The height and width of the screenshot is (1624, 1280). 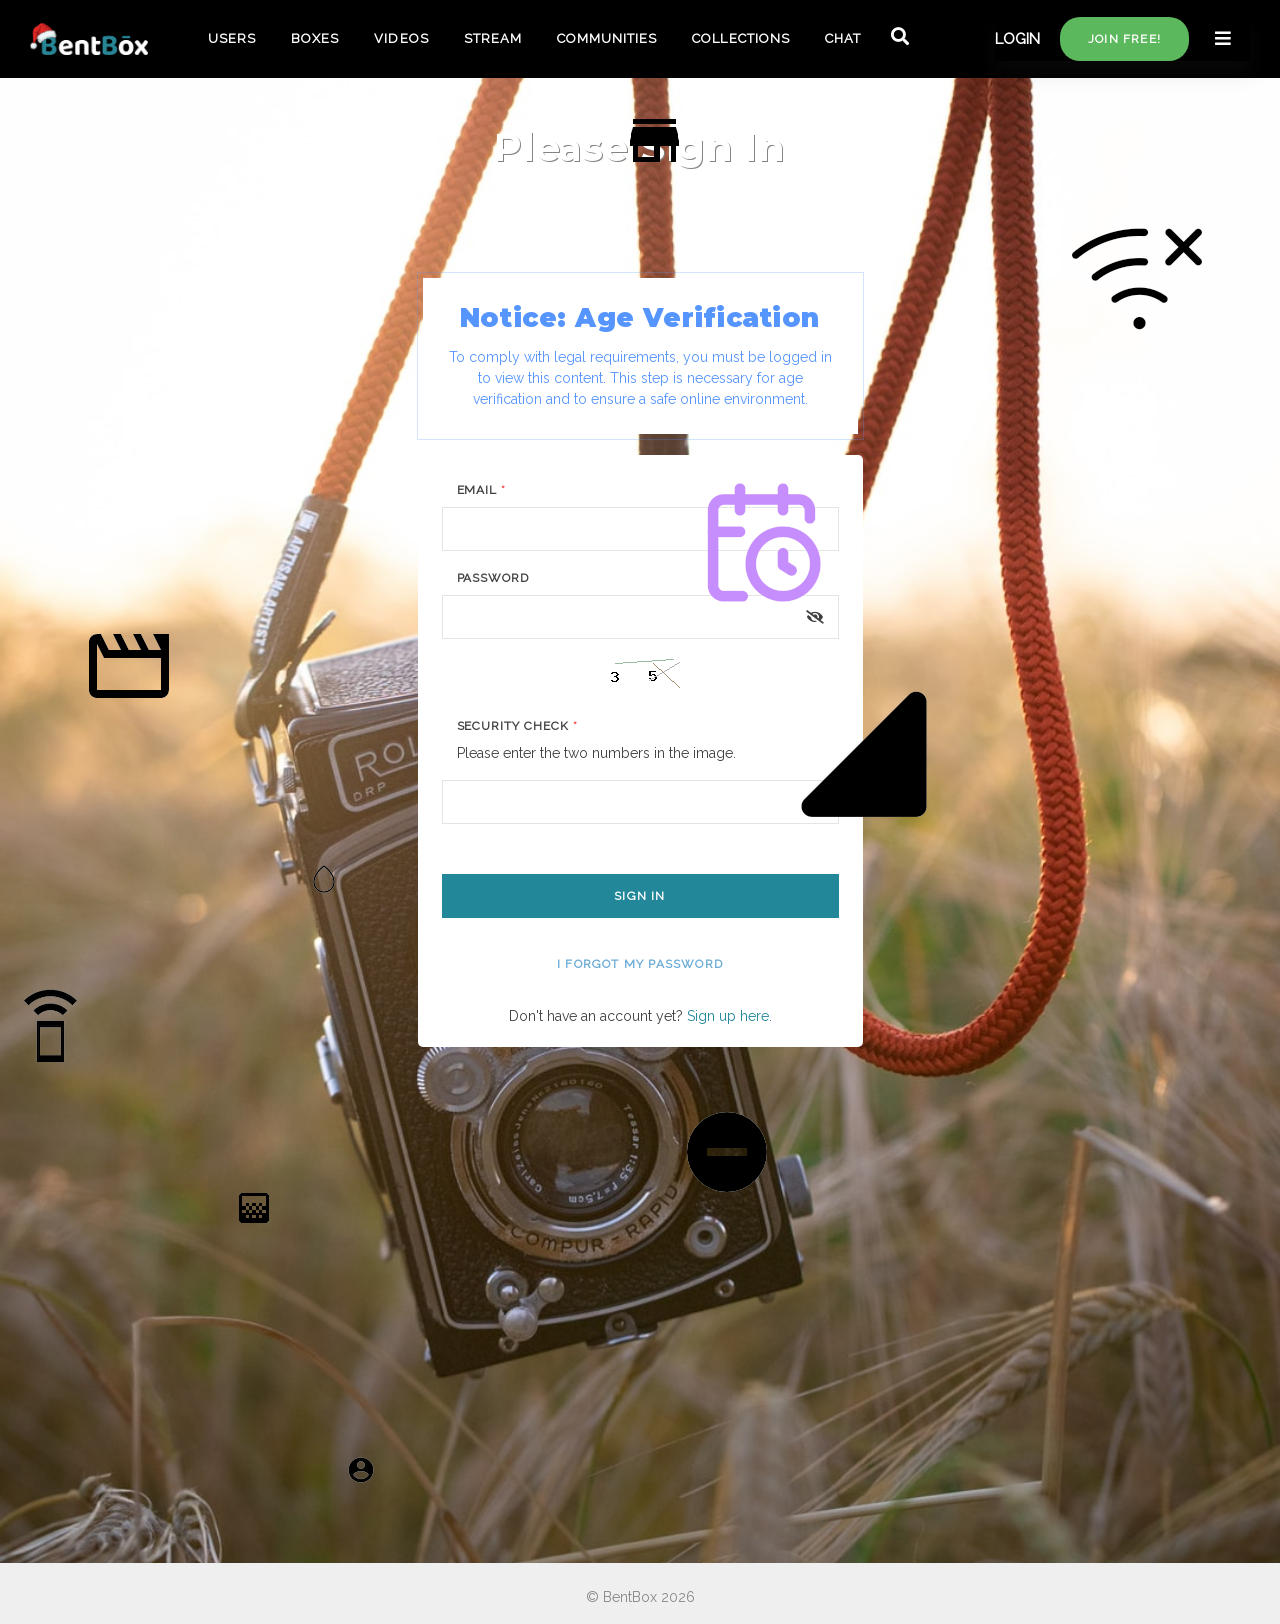 I want to click on no wifi connection available, so click(x=1139, y=276).